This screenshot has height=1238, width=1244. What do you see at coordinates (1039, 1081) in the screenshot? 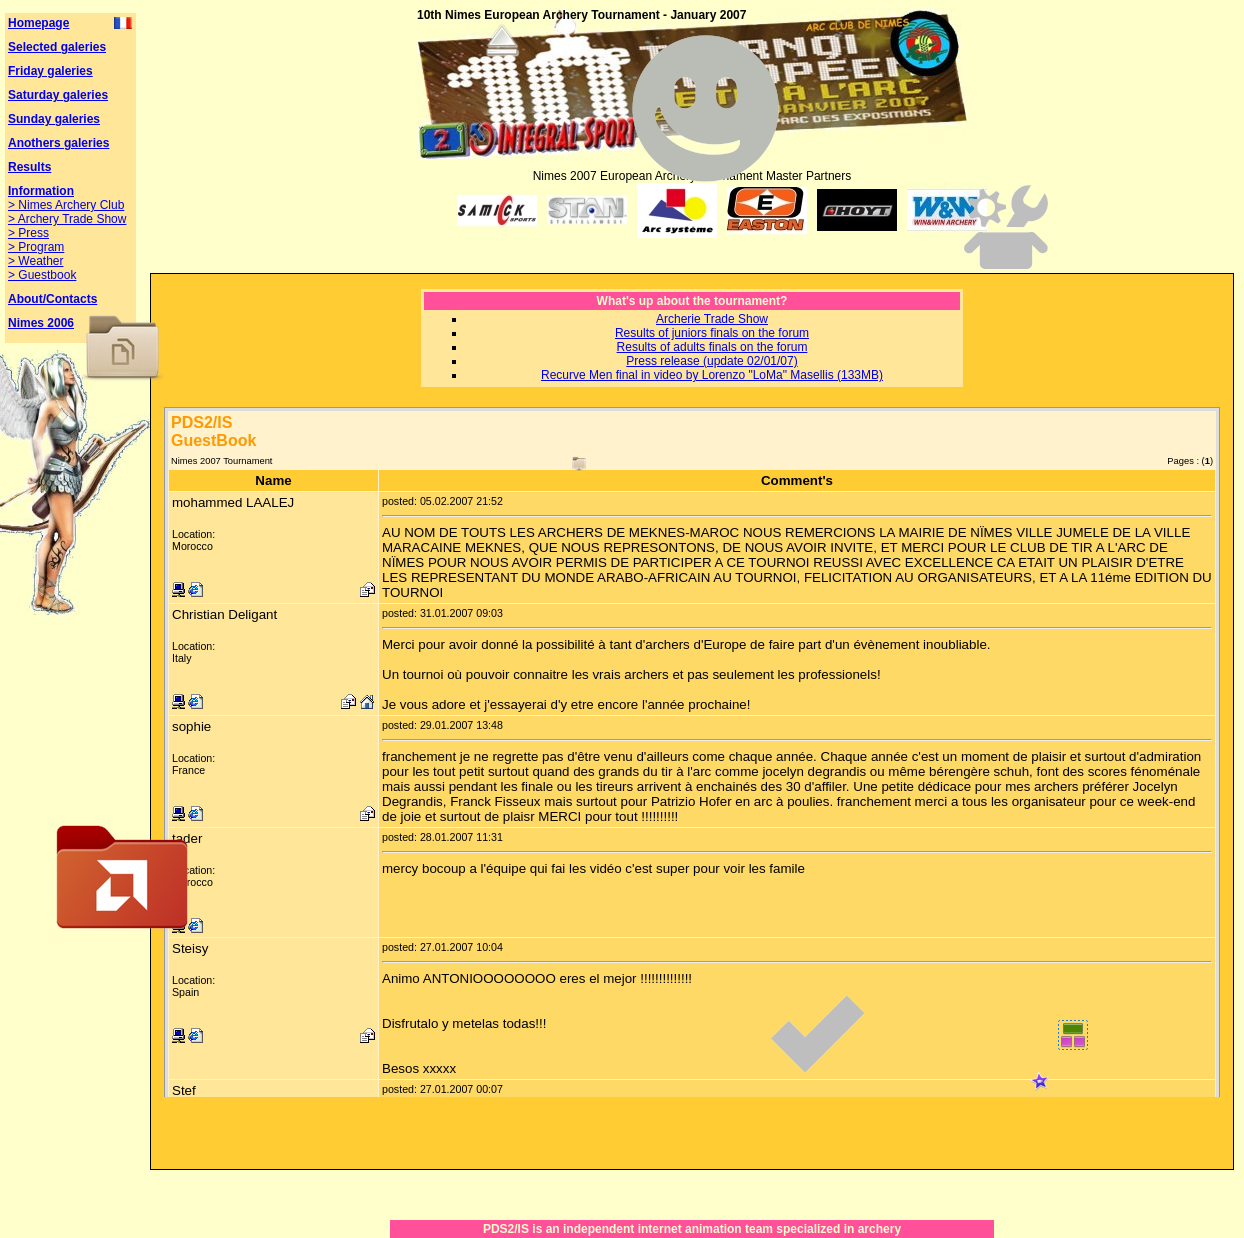
I see `open iMovie video editing application` at bounding box center [1039, 1081].